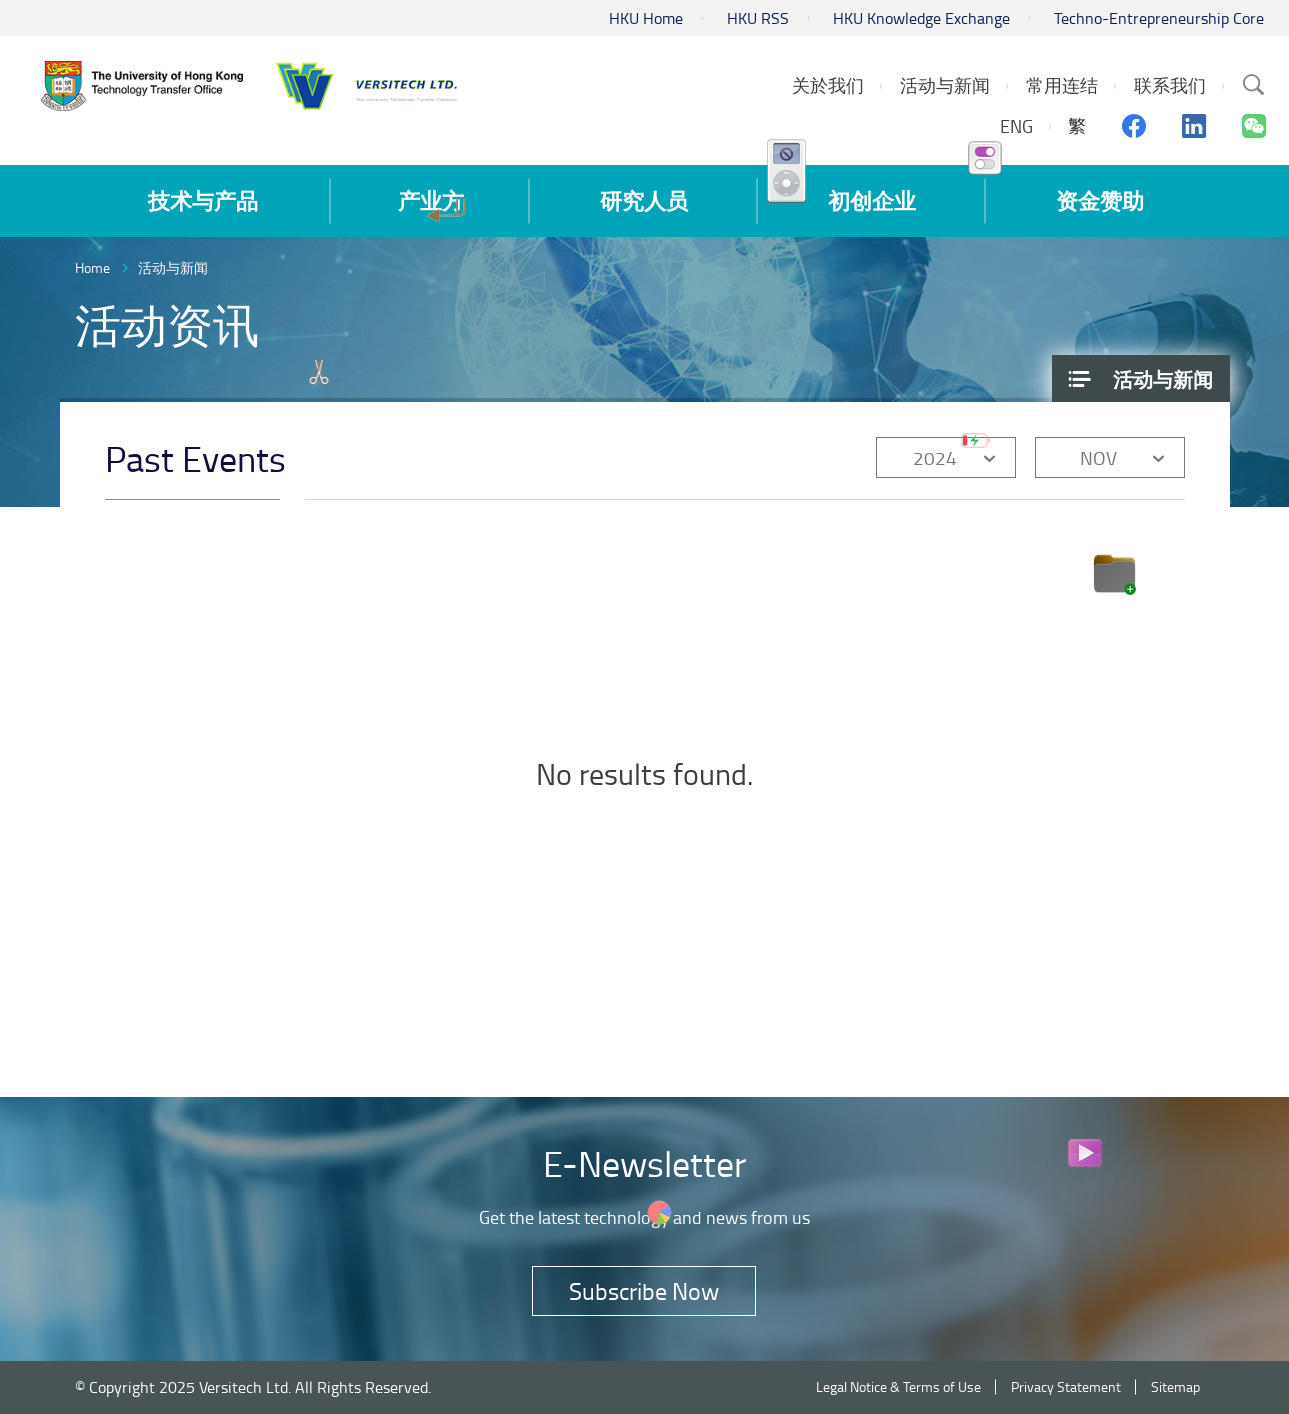 This screenshot has width=1289, height=1414. Describe the element at coordinates (1085, 1153) in the screenshot. I see `open media player application` at that location.